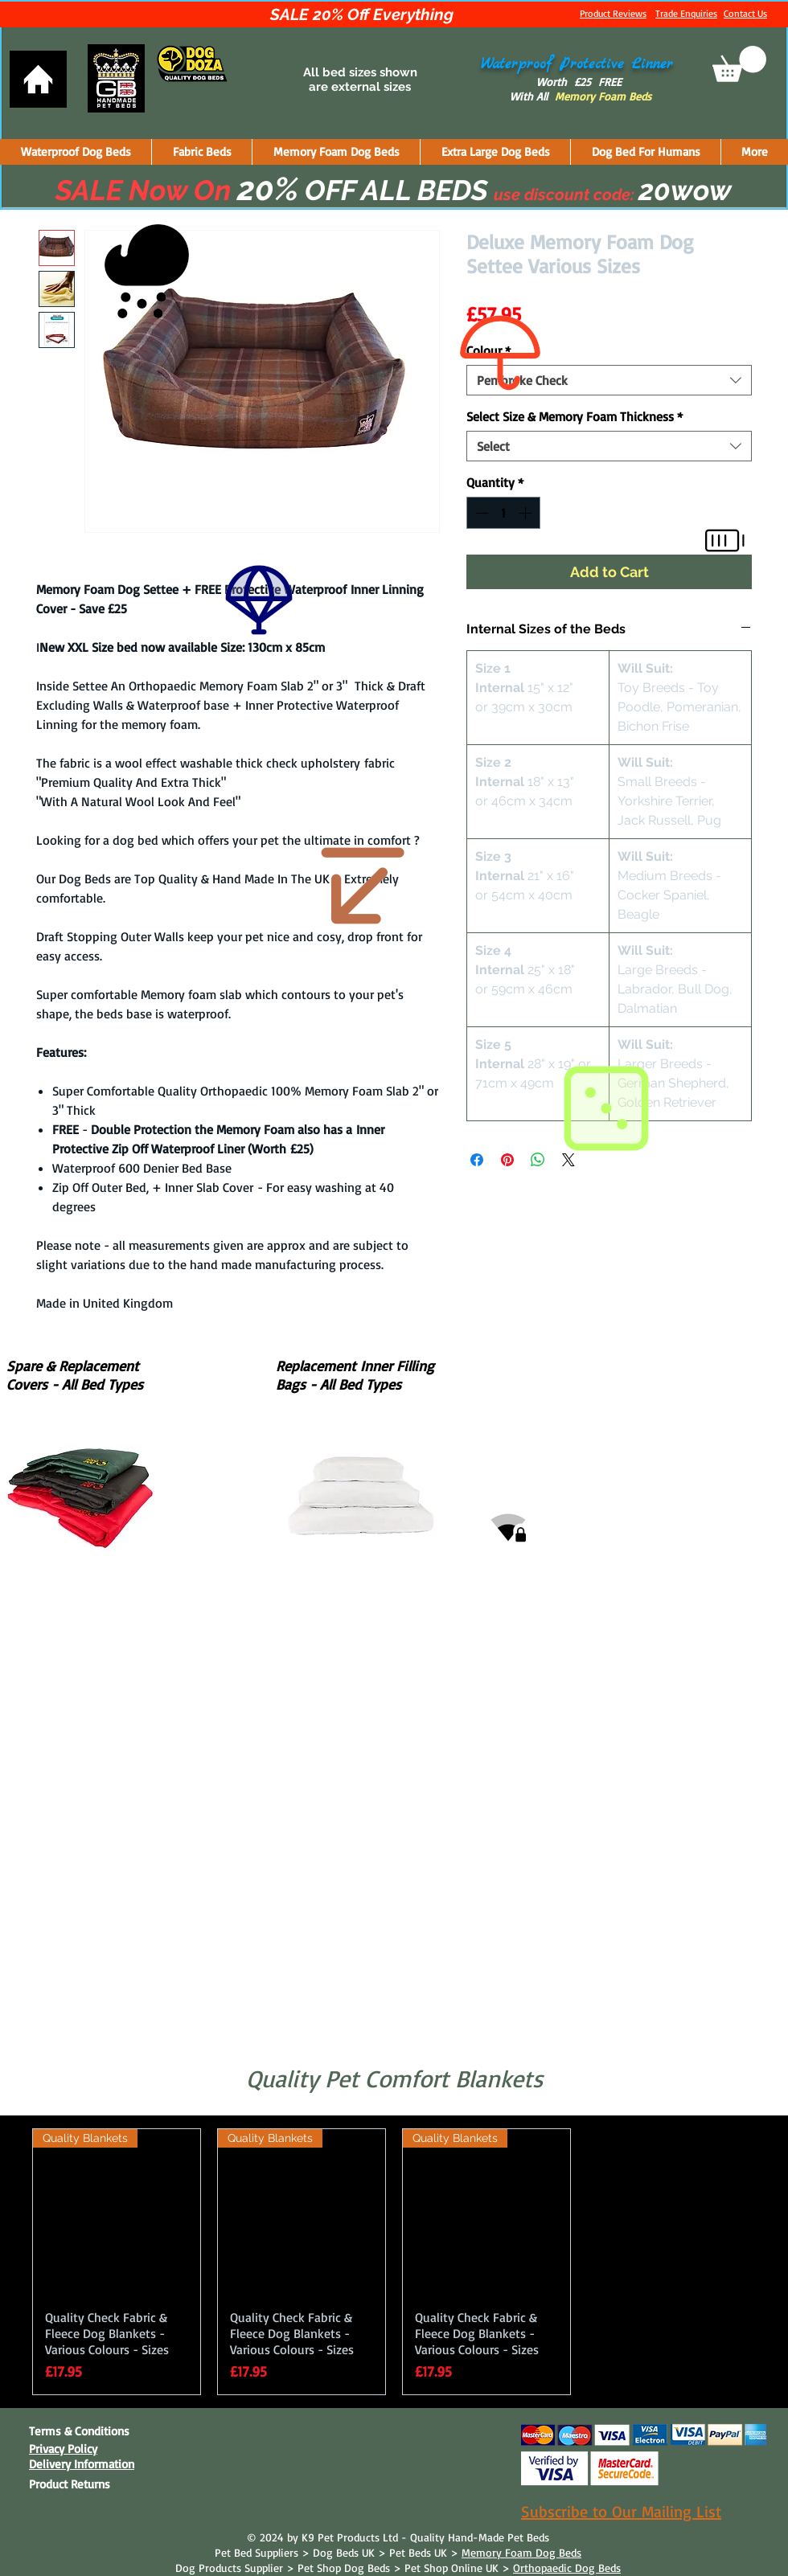  What do you see at coordinates (146, 269) in the screenshot?
I see `indicates snowy weather conditions` at bounding box center [146, 269].